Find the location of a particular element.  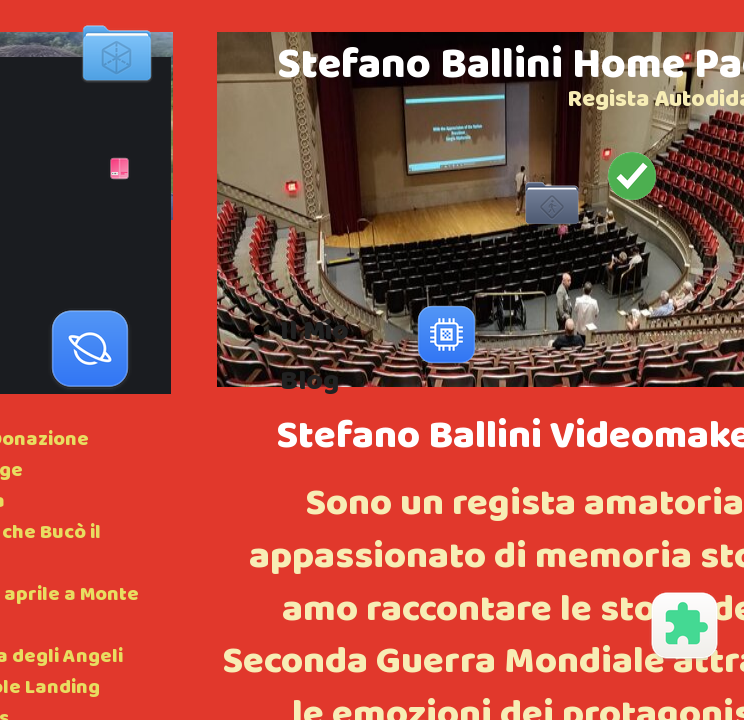

indicates a default or selected item is located at coordinates (632, 176).